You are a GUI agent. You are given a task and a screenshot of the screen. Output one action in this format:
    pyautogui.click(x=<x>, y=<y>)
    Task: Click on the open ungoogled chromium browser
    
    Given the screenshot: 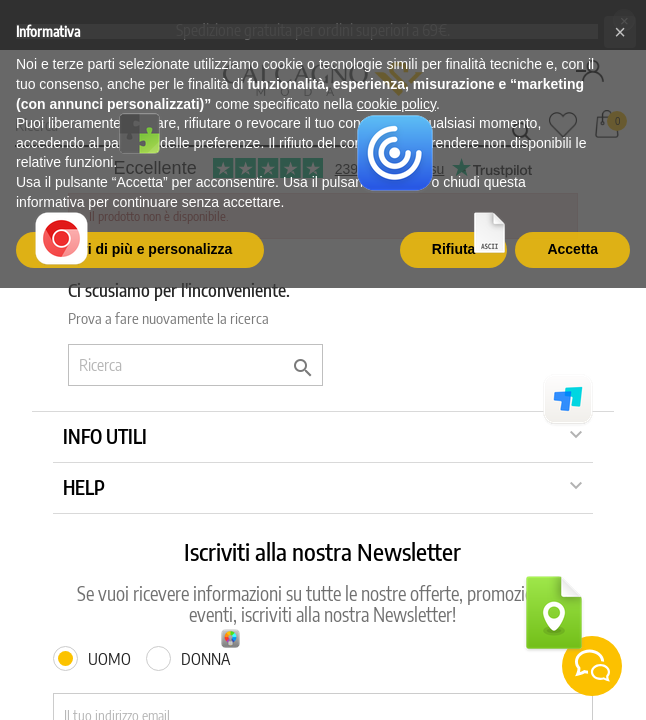 What is the action you would take?
    pyautogui.click(x=61, y=238)
    